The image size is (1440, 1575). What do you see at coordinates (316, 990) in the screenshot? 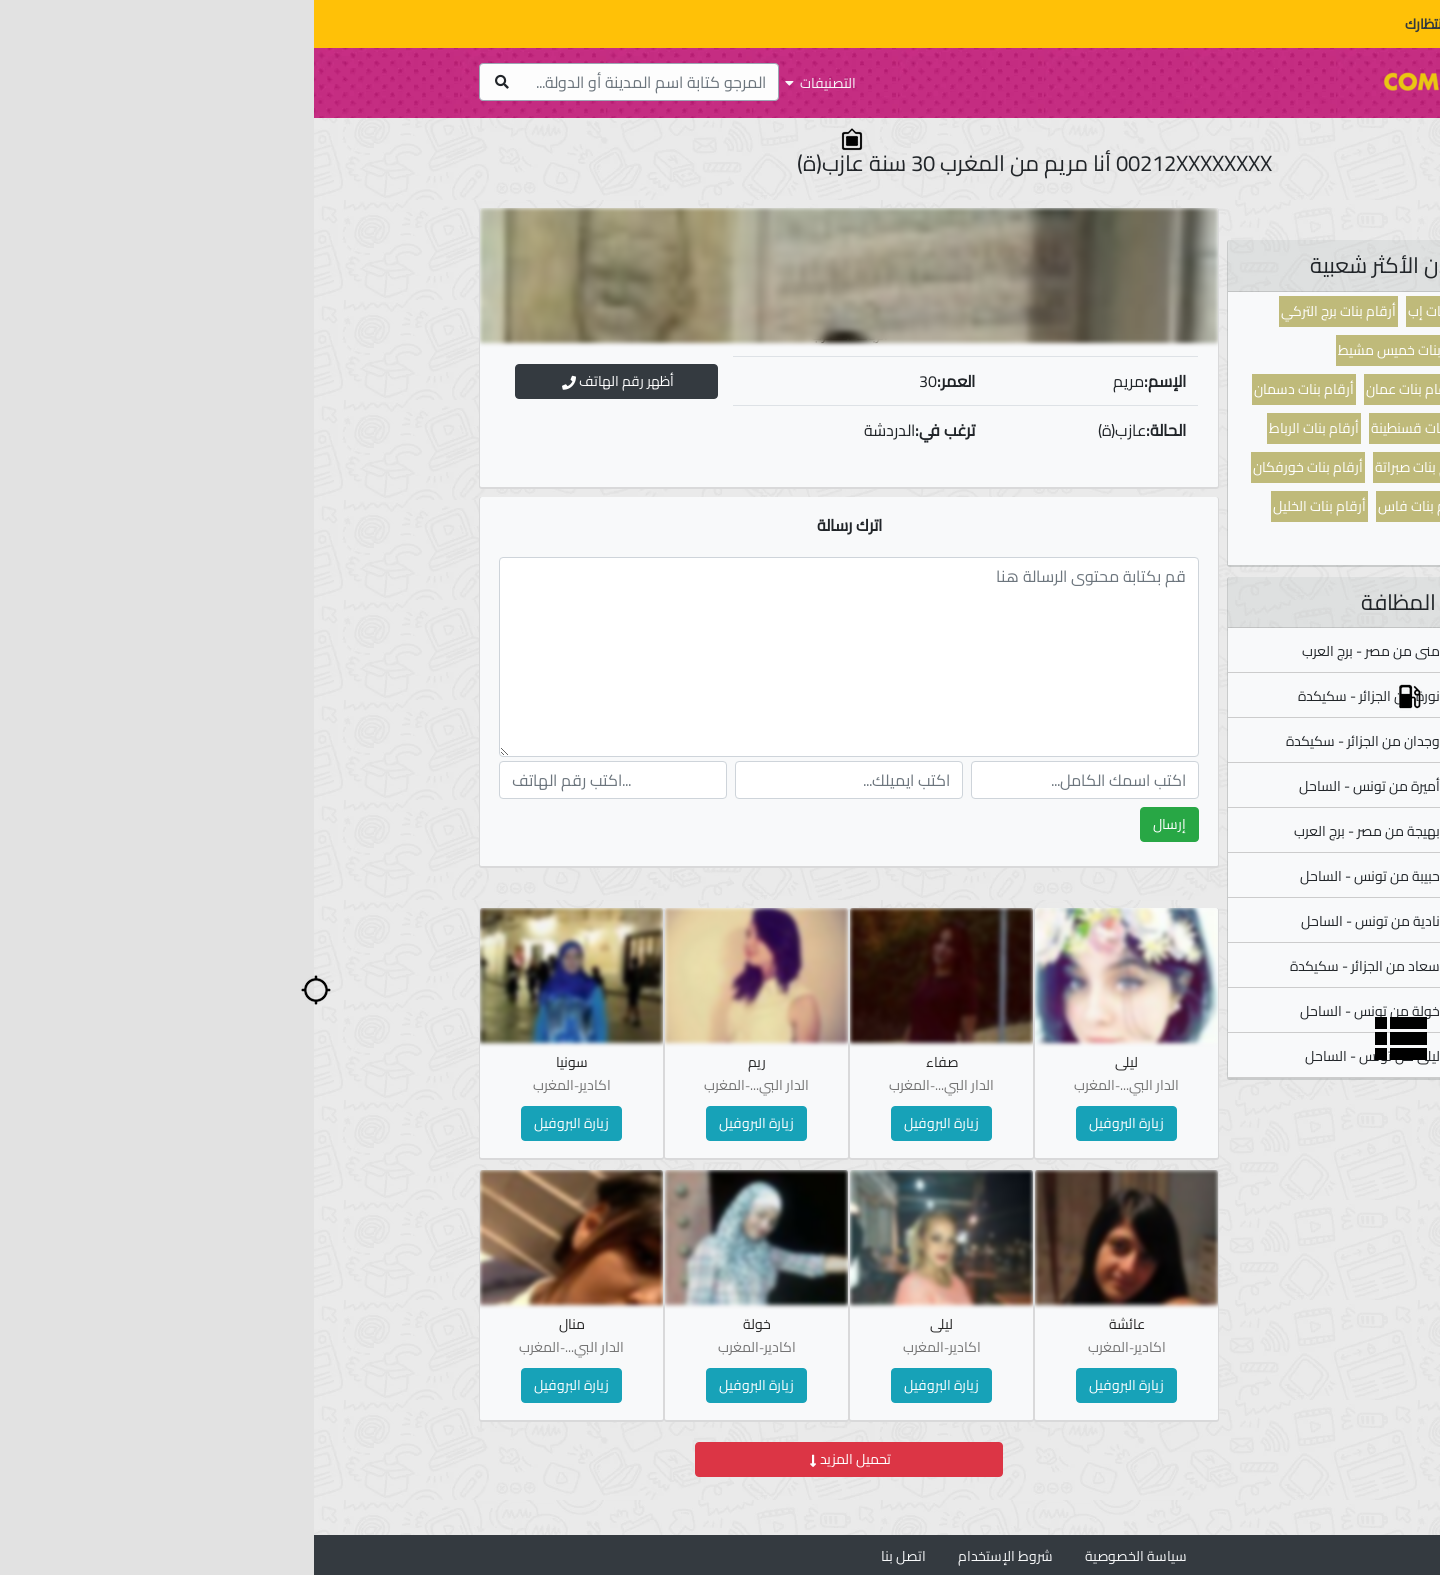
I see `searching for current location` at bounding box center [316, 990].